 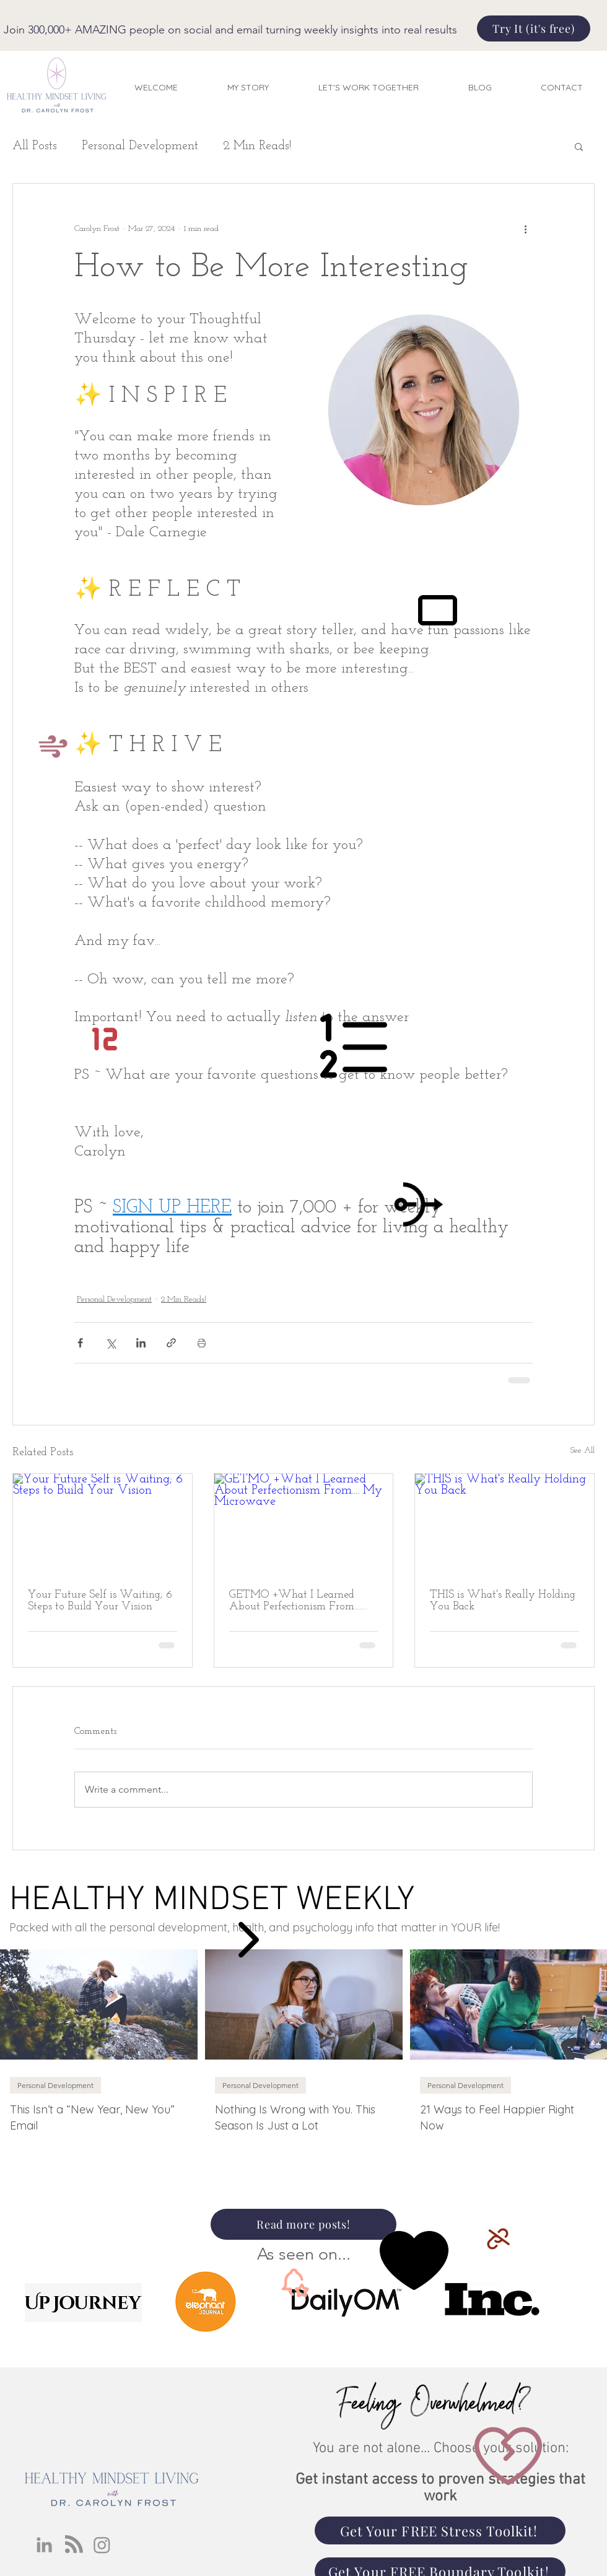 What do you see at coordinates (508, 2453) in the screenshot?
I see `remove from favorites` at bounding box center [508, 2453].